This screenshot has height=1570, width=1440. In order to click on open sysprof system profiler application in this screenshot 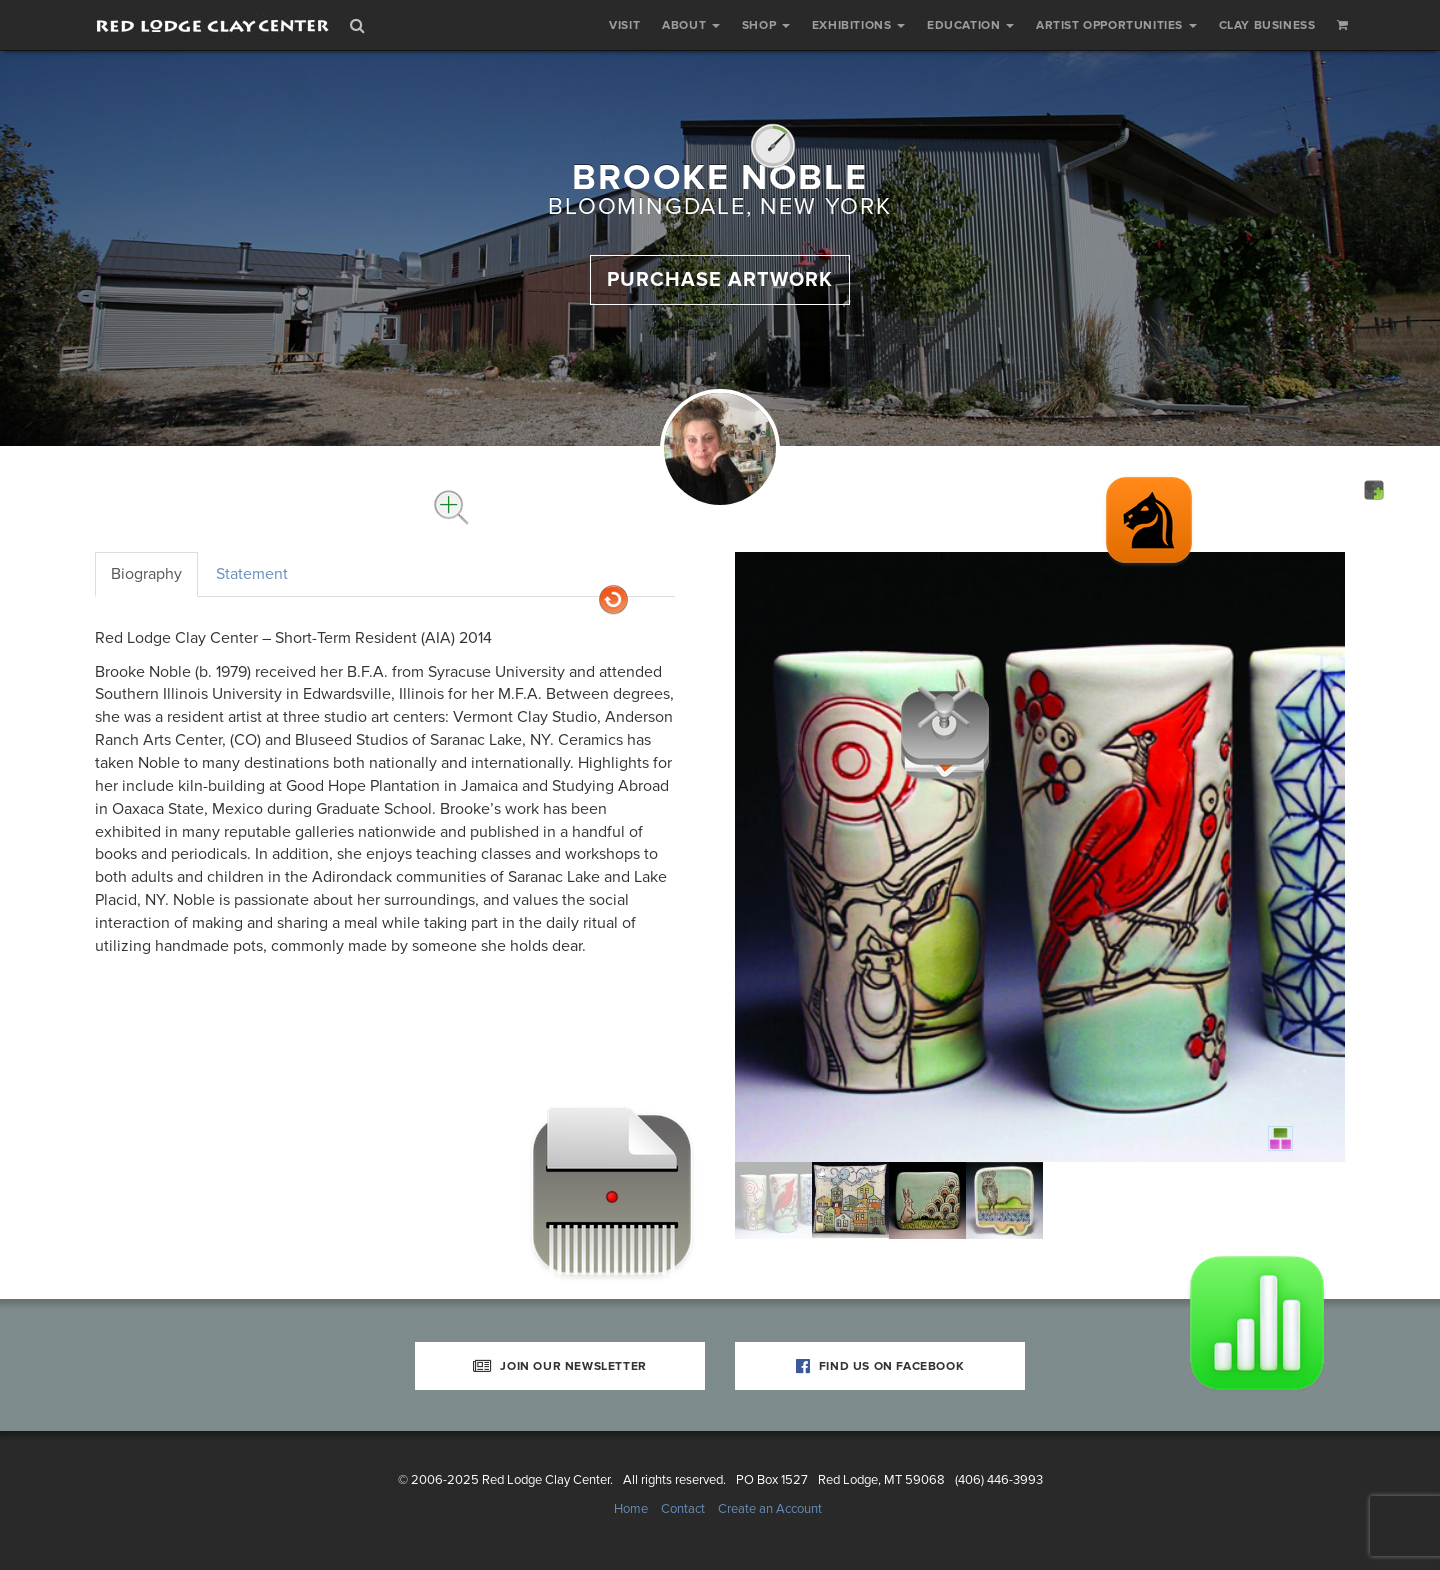, I will do `click(773, 146)`.